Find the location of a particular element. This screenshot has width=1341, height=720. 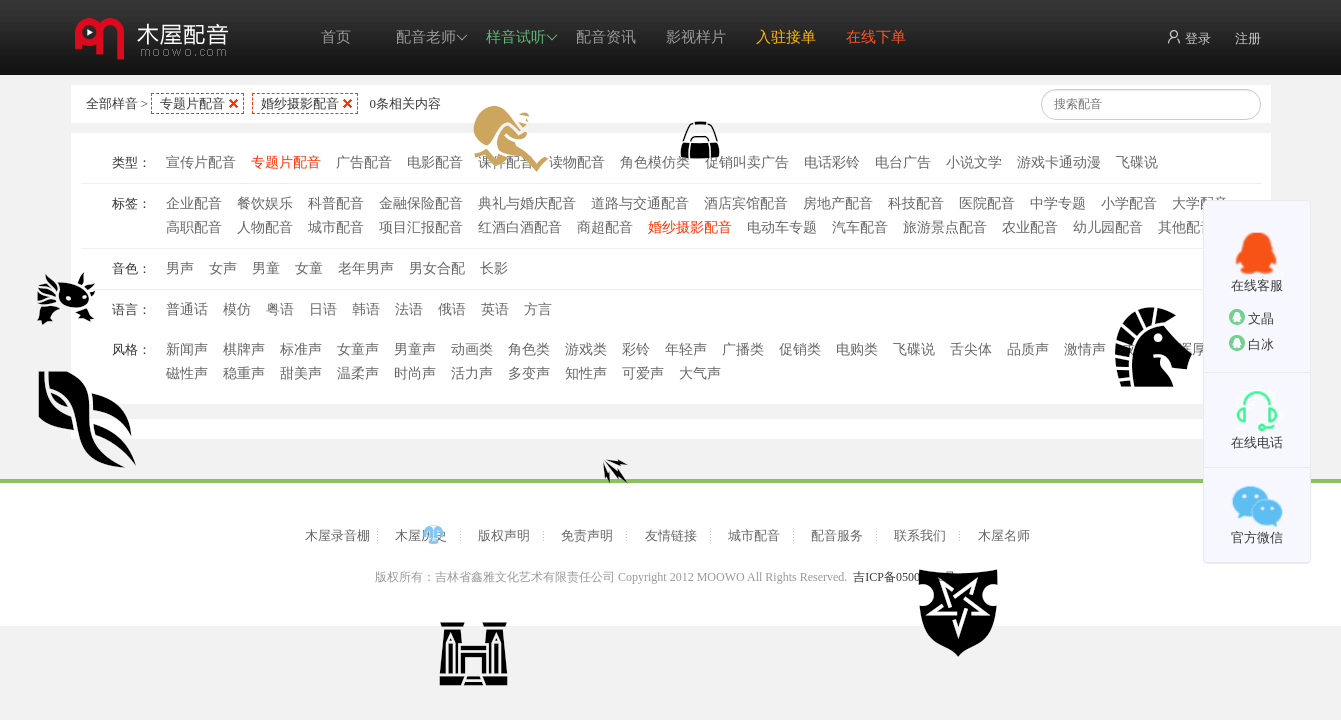

access gym or fitness features is located at coordinates (700, 140).